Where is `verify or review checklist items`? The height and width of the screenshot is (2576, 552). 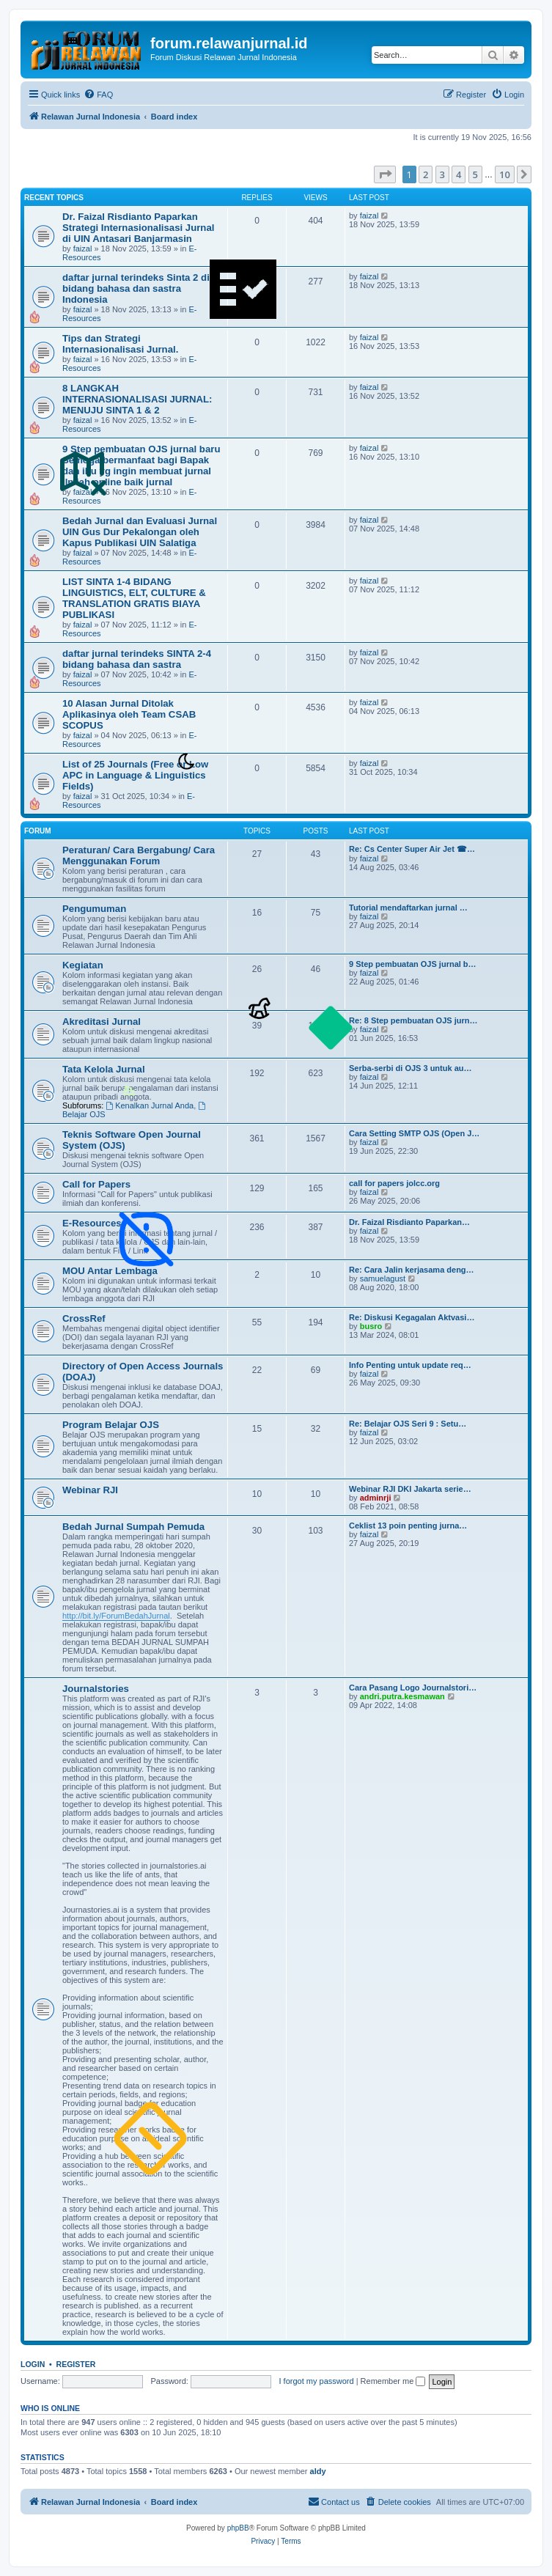 verify or review checklist items is located at coordinates (243, 289).